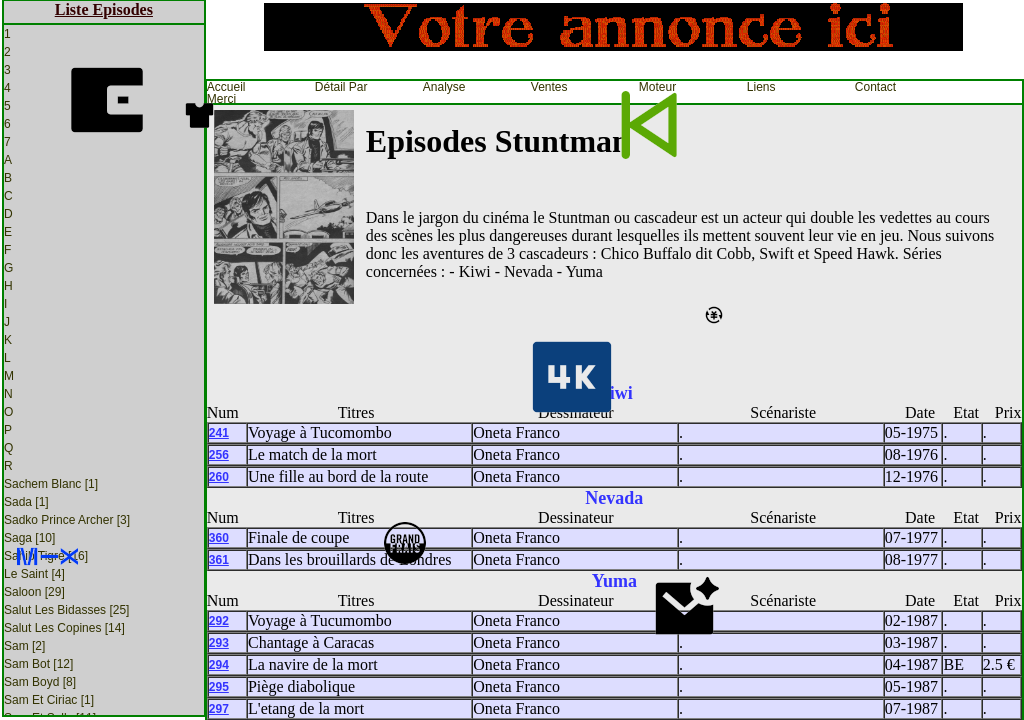 This screenshot has width=1024, height=720. I want to click on skip to previous track, so click(647, 125).